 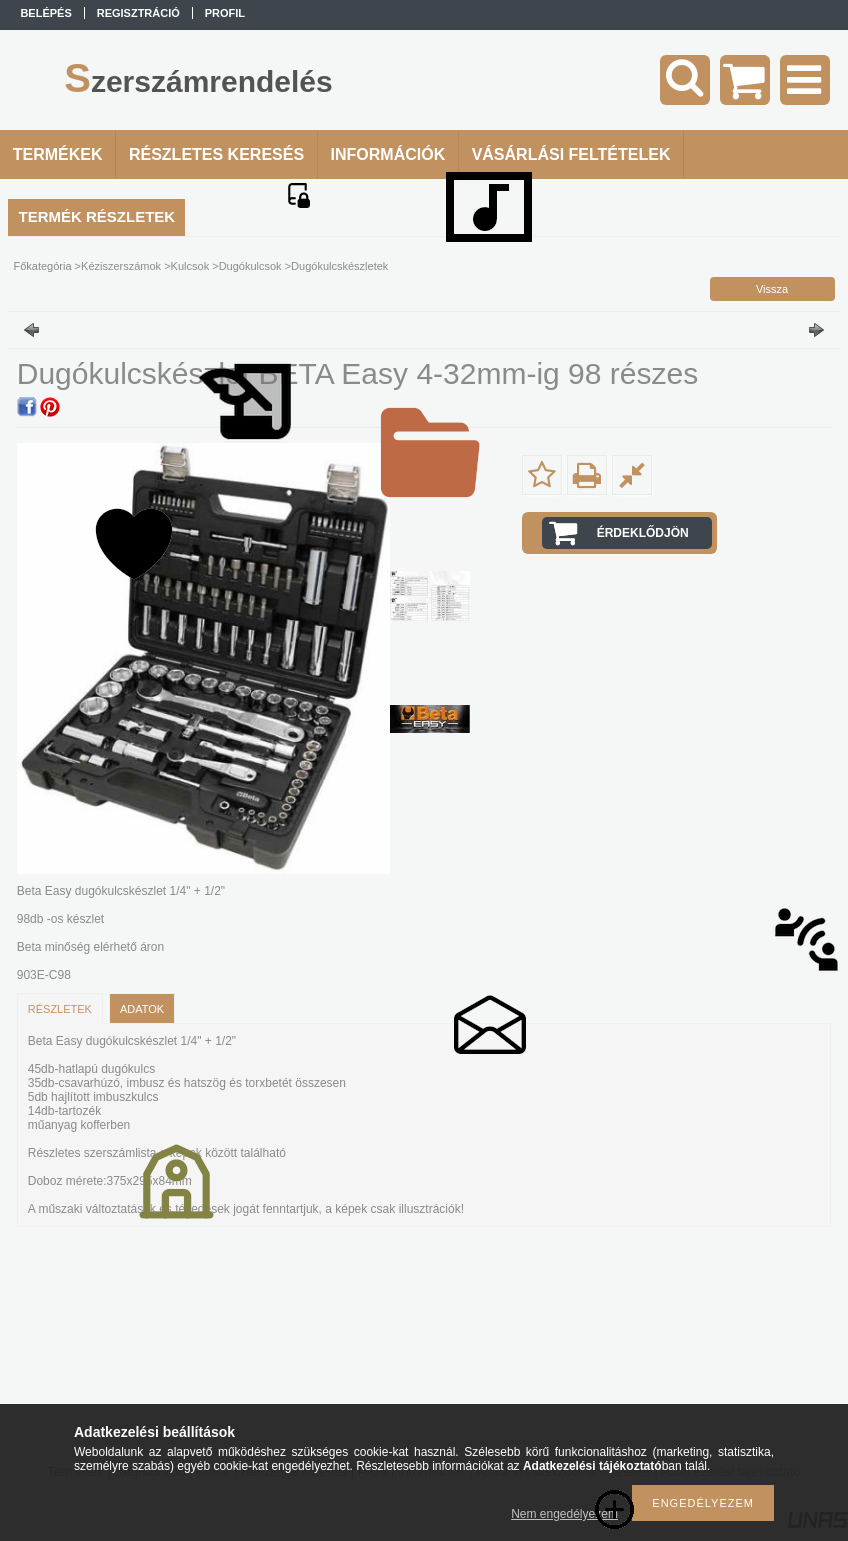 I want to click on play or browse music videos, so click(x=489, y=207).